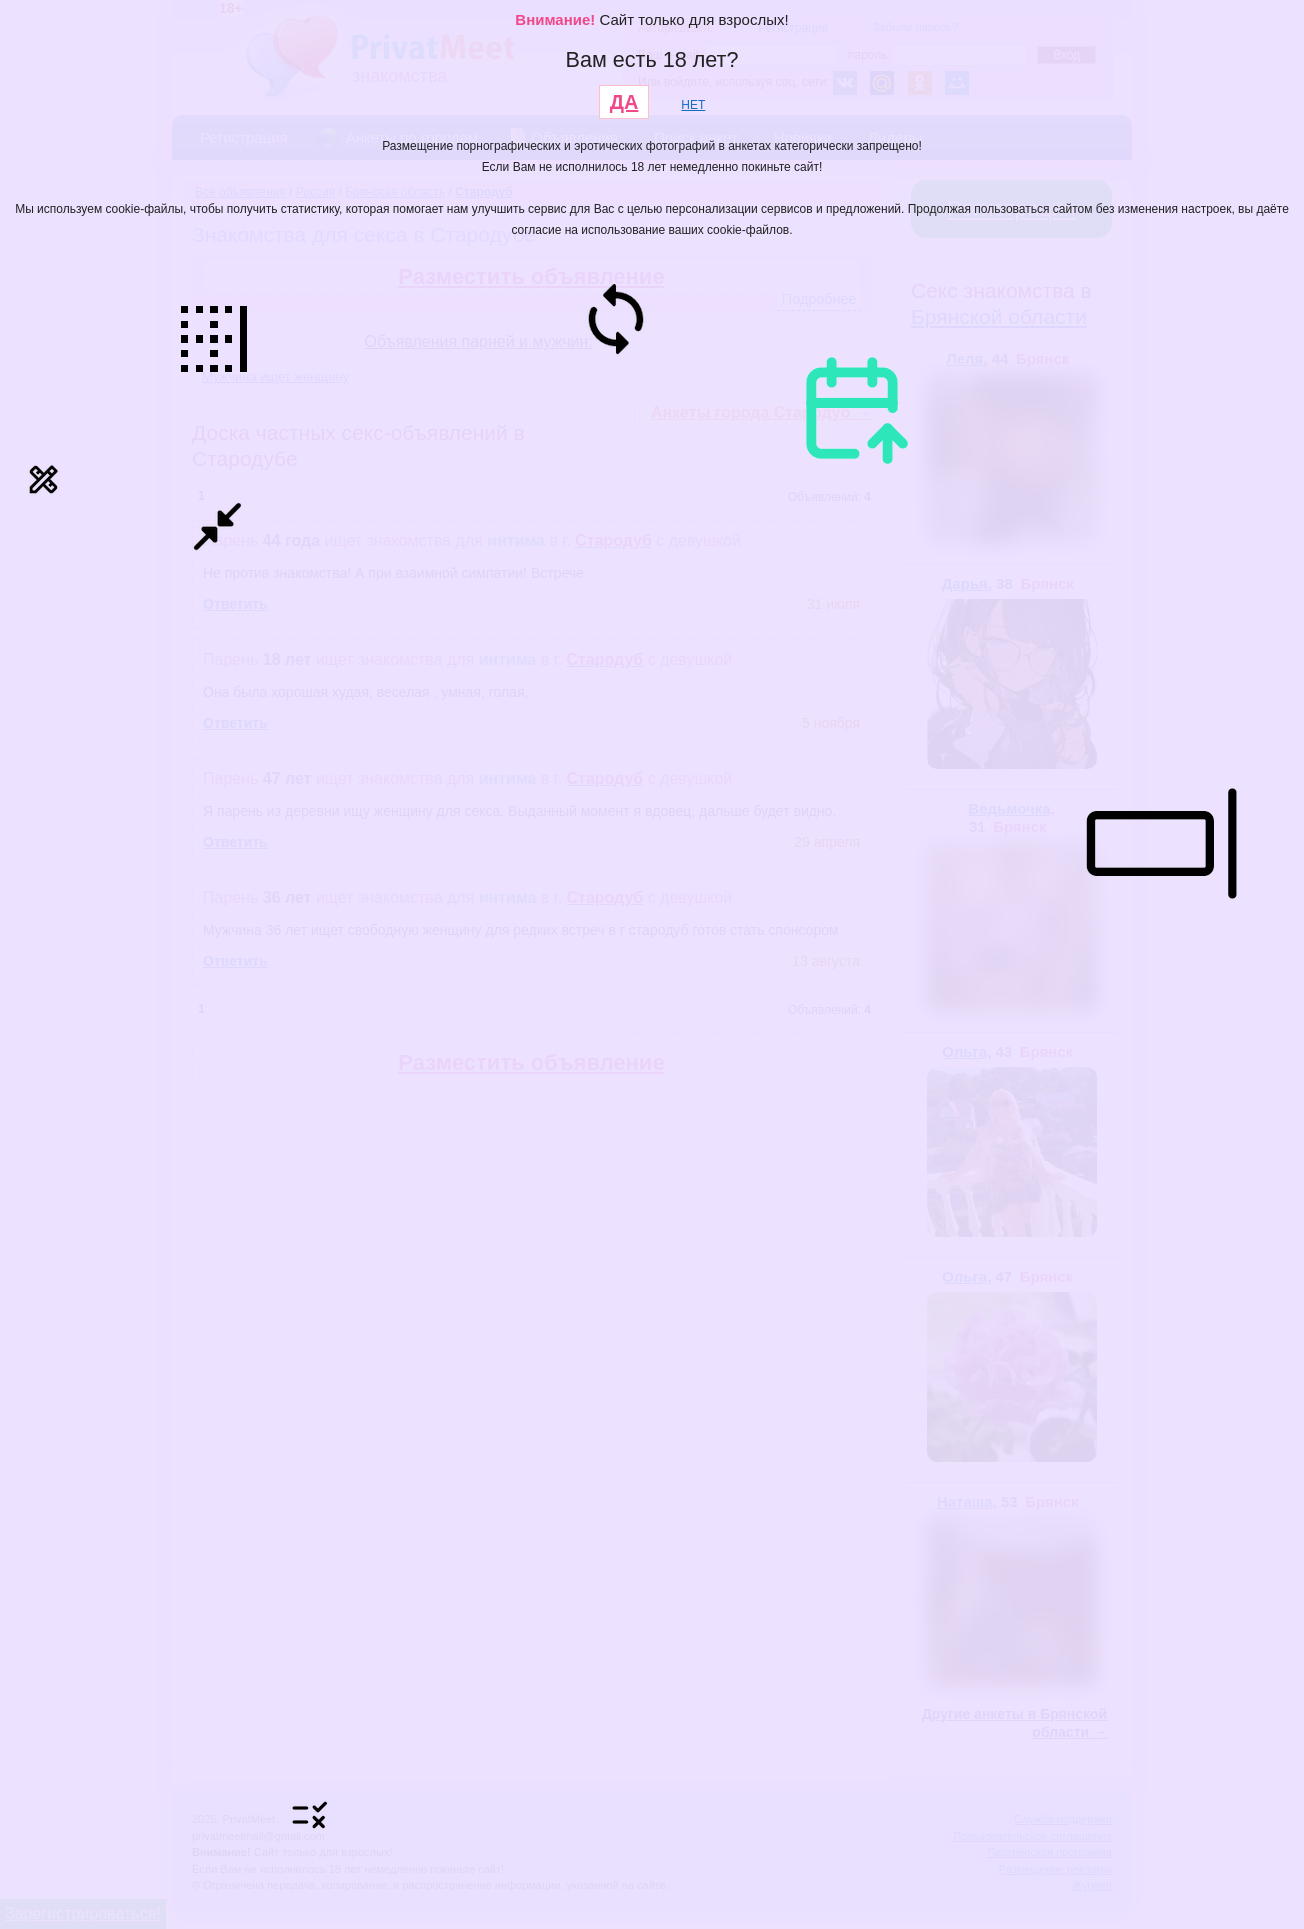  I want to click on exit fullscreen mode, so click(217, 526).